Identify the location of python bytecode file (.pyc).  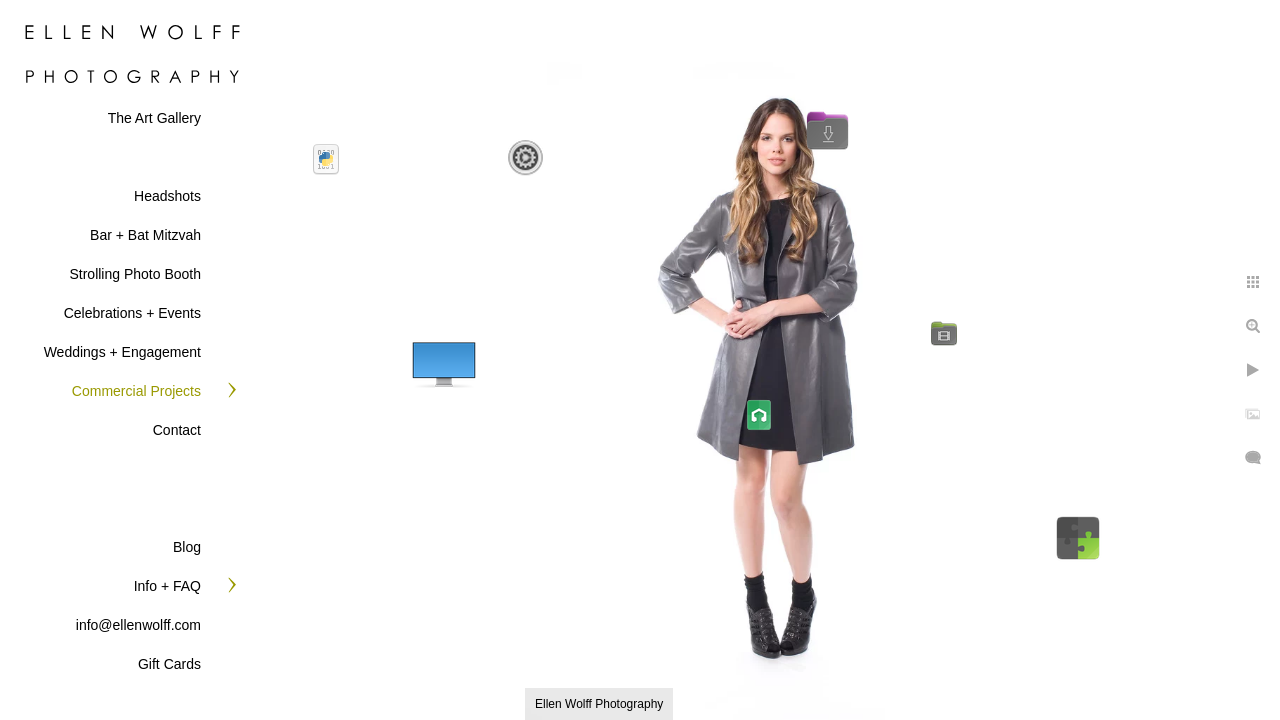
(326, 159).